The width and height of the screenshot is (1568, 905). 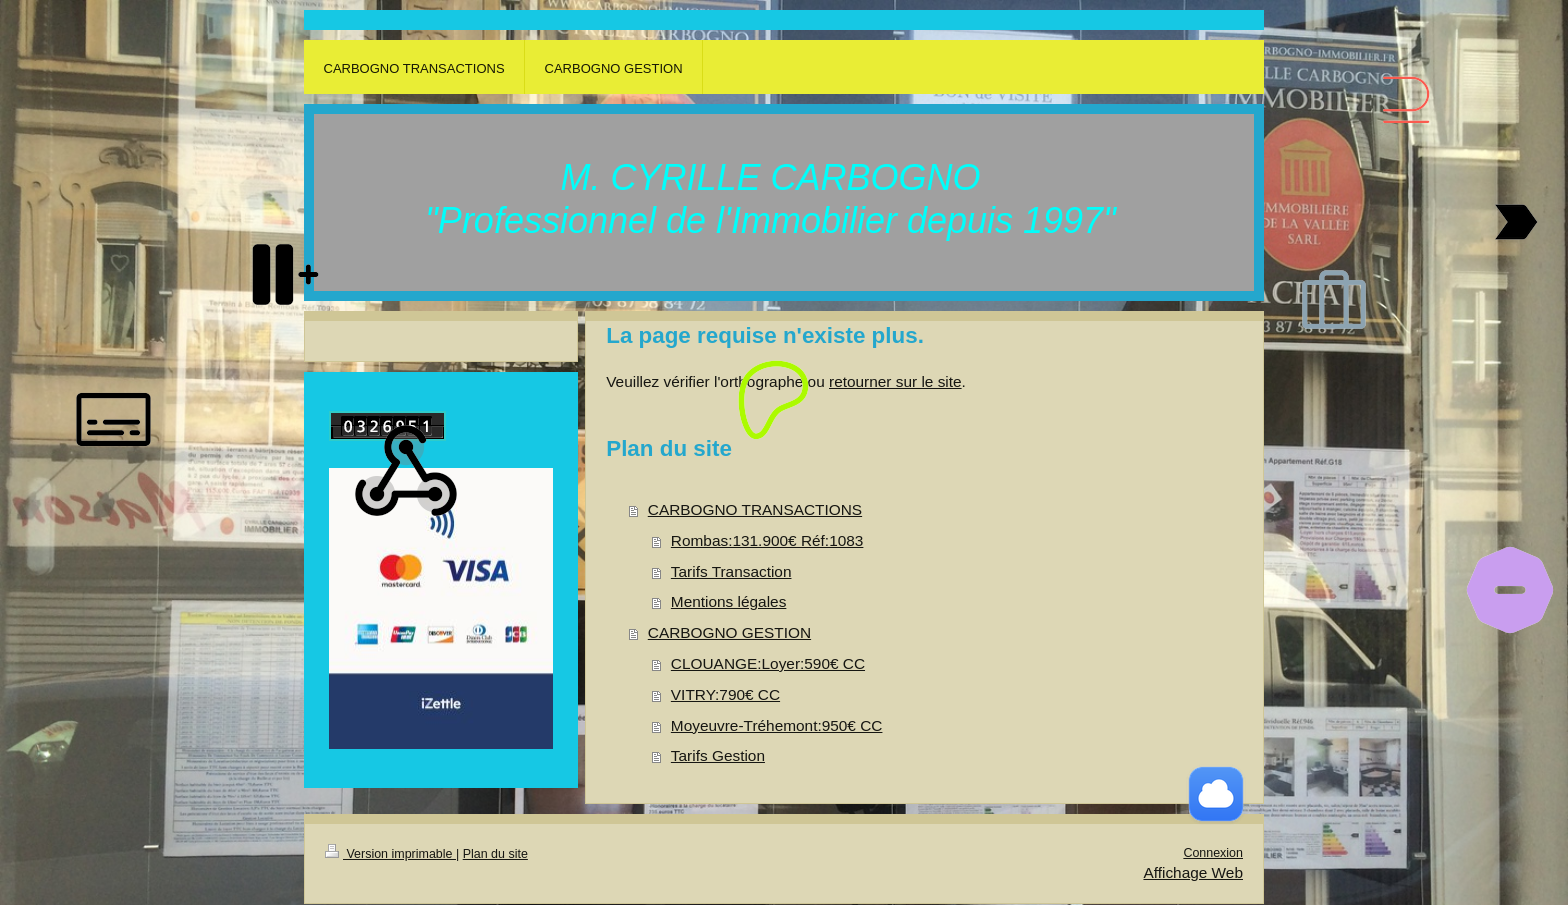 I want to click on indicates a superset relationship in mathematical notation, so click(x=1405, y=101).